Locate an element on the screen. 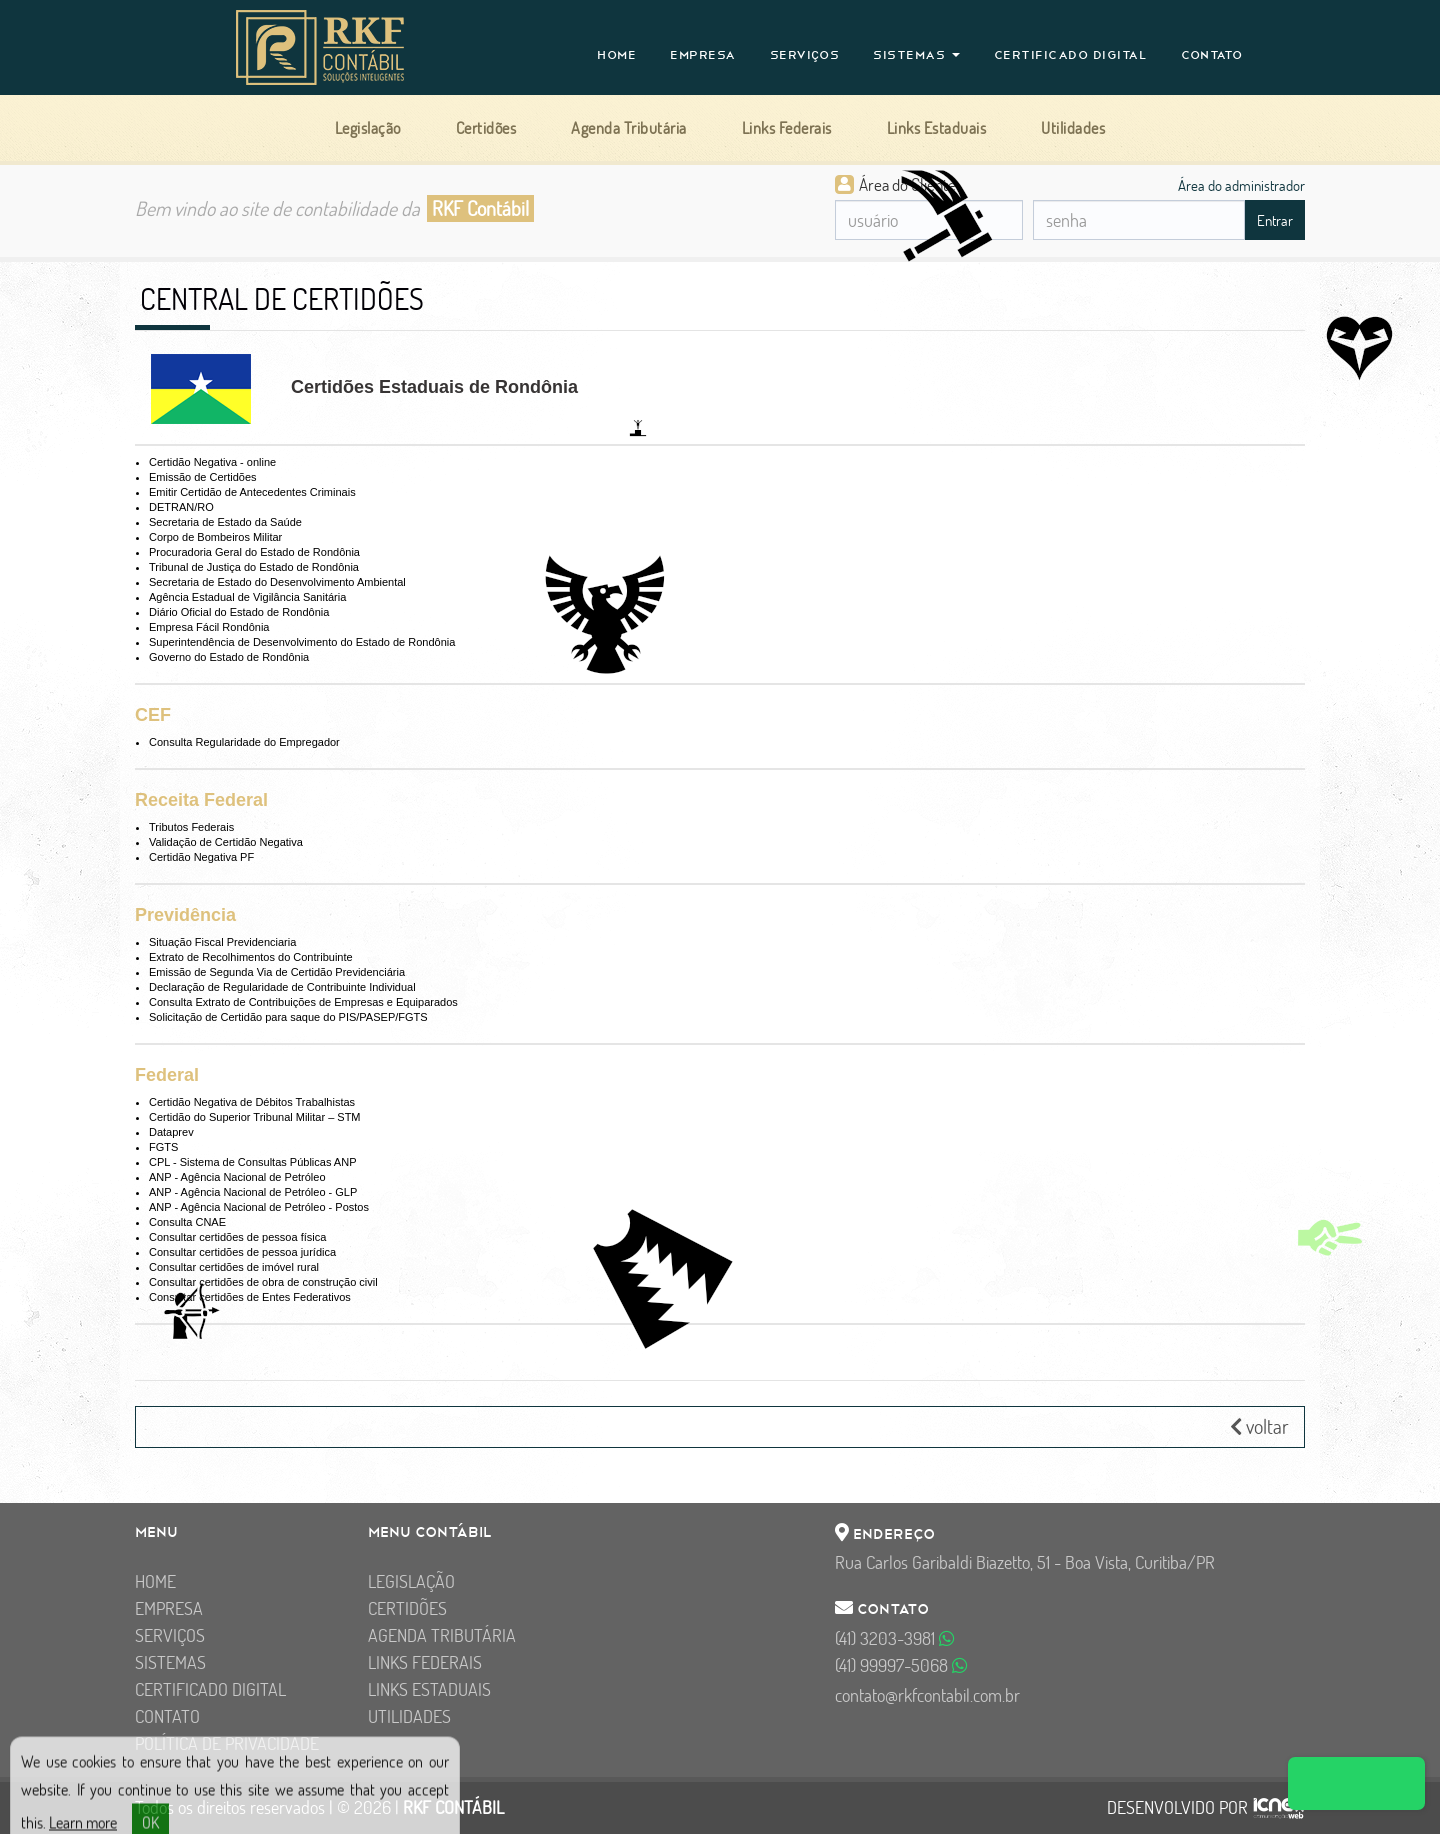 This screenshot has width=1440, height=1834. represents a guild, clan, or faction emblem is located at coordinates (604, 613).